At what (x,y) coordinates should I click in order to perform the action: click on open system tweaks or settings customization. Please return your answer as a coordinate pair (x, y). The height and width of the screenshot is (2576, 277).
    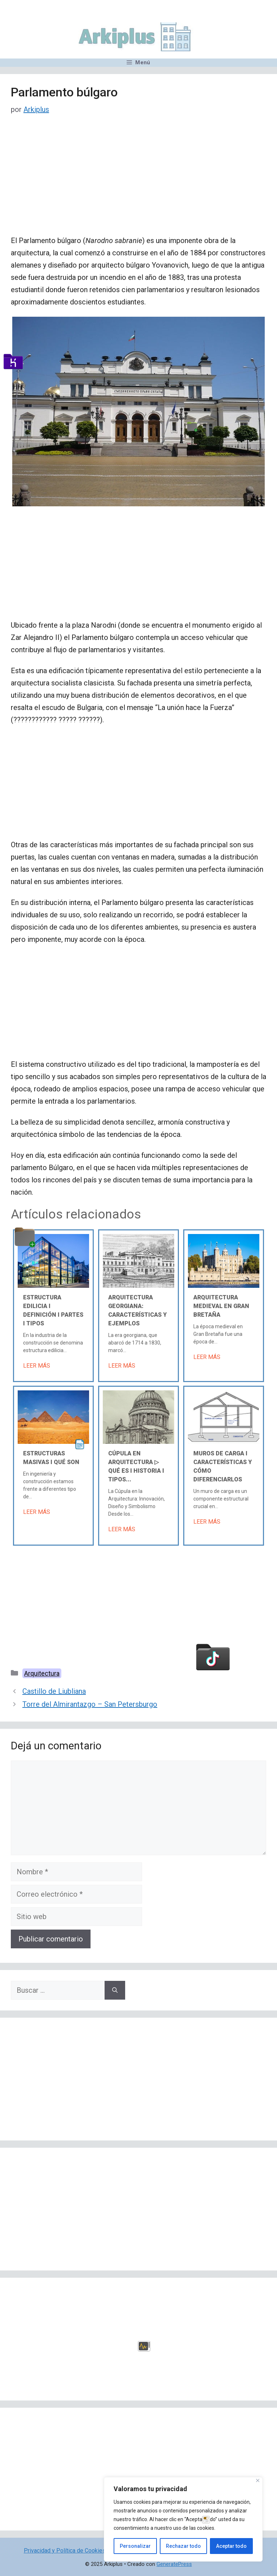
    Looking at the image, I should click on (206, 2520).